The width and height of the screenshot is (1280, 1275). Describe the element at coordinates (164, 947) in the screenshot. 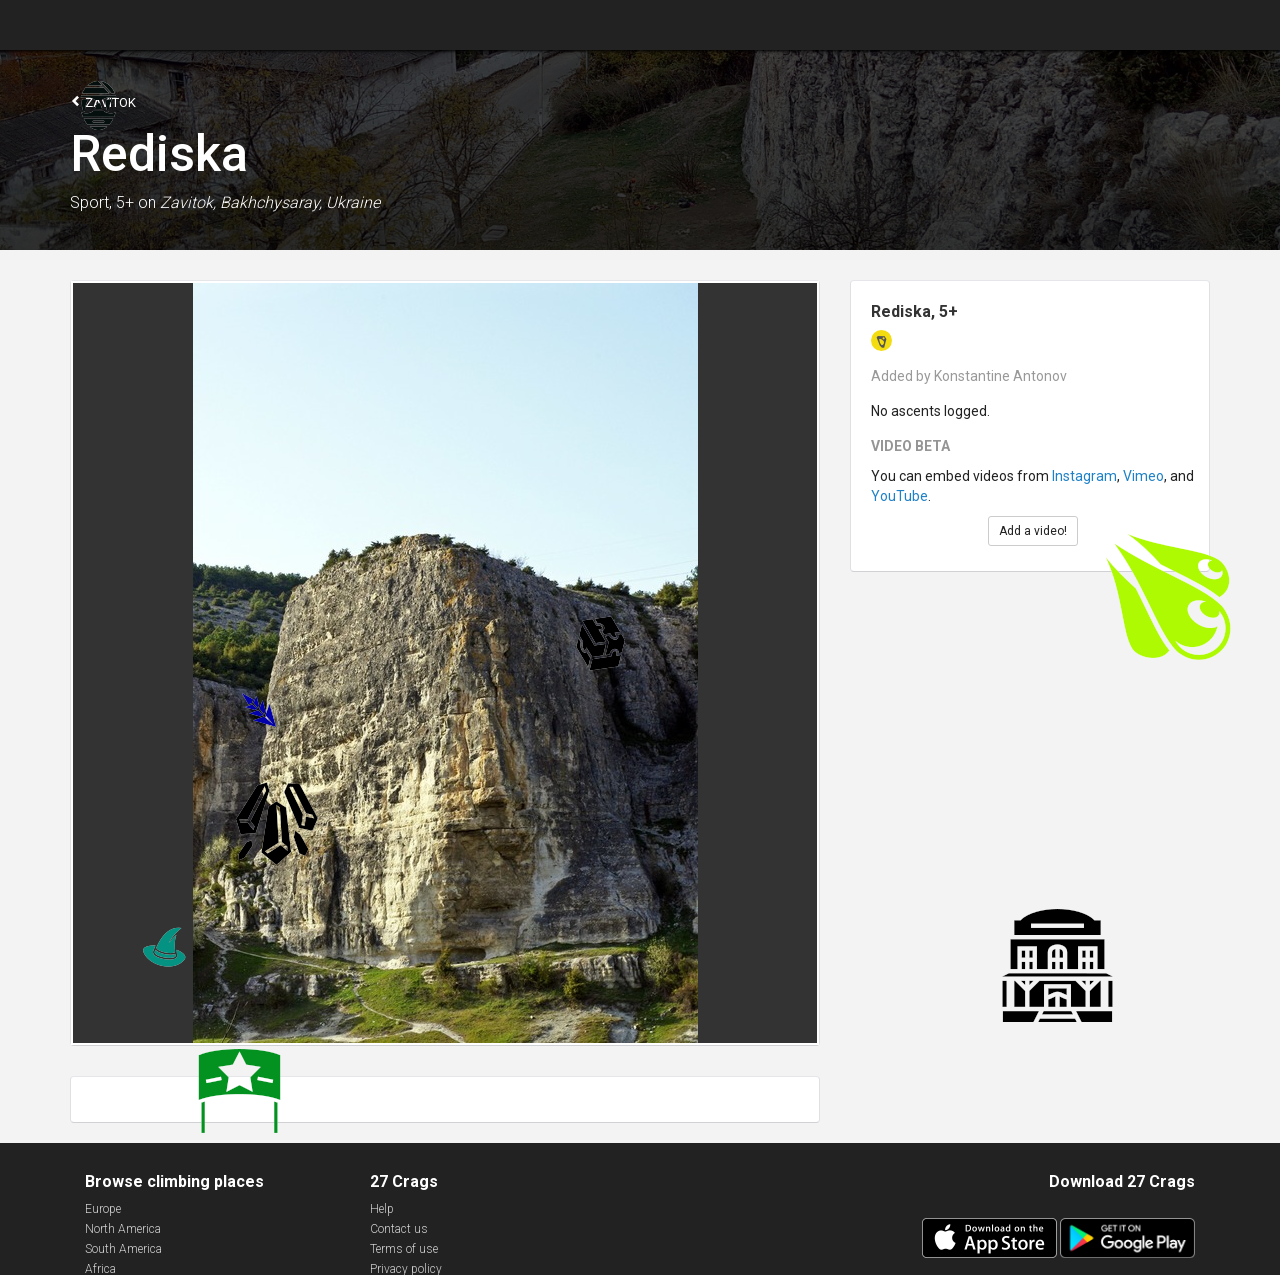

I see `select wizard or mage character class` at that location.